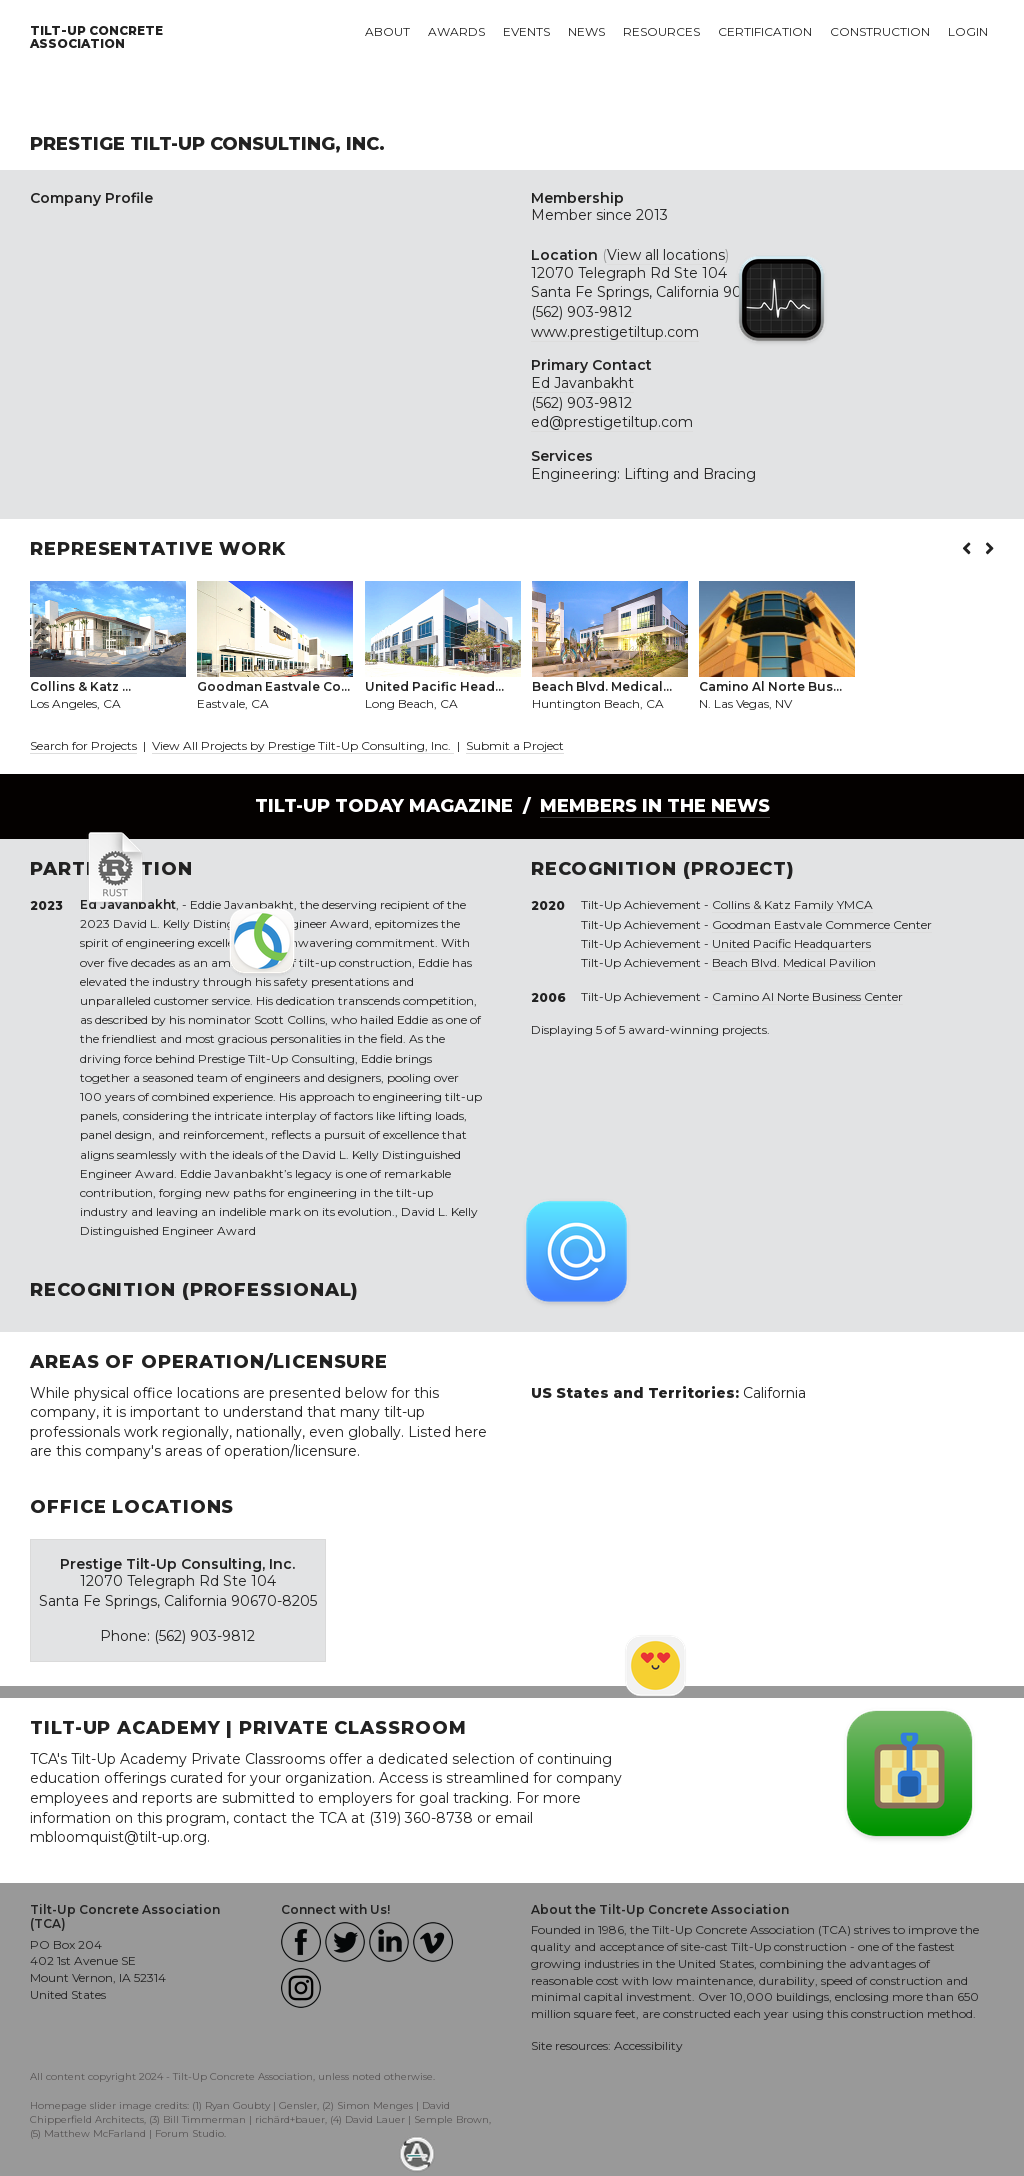  What do you see at coordinates (781, 298) in the screenshot?
I see `open power statistics and battery monitoring app` at bounding box center [781, 298].